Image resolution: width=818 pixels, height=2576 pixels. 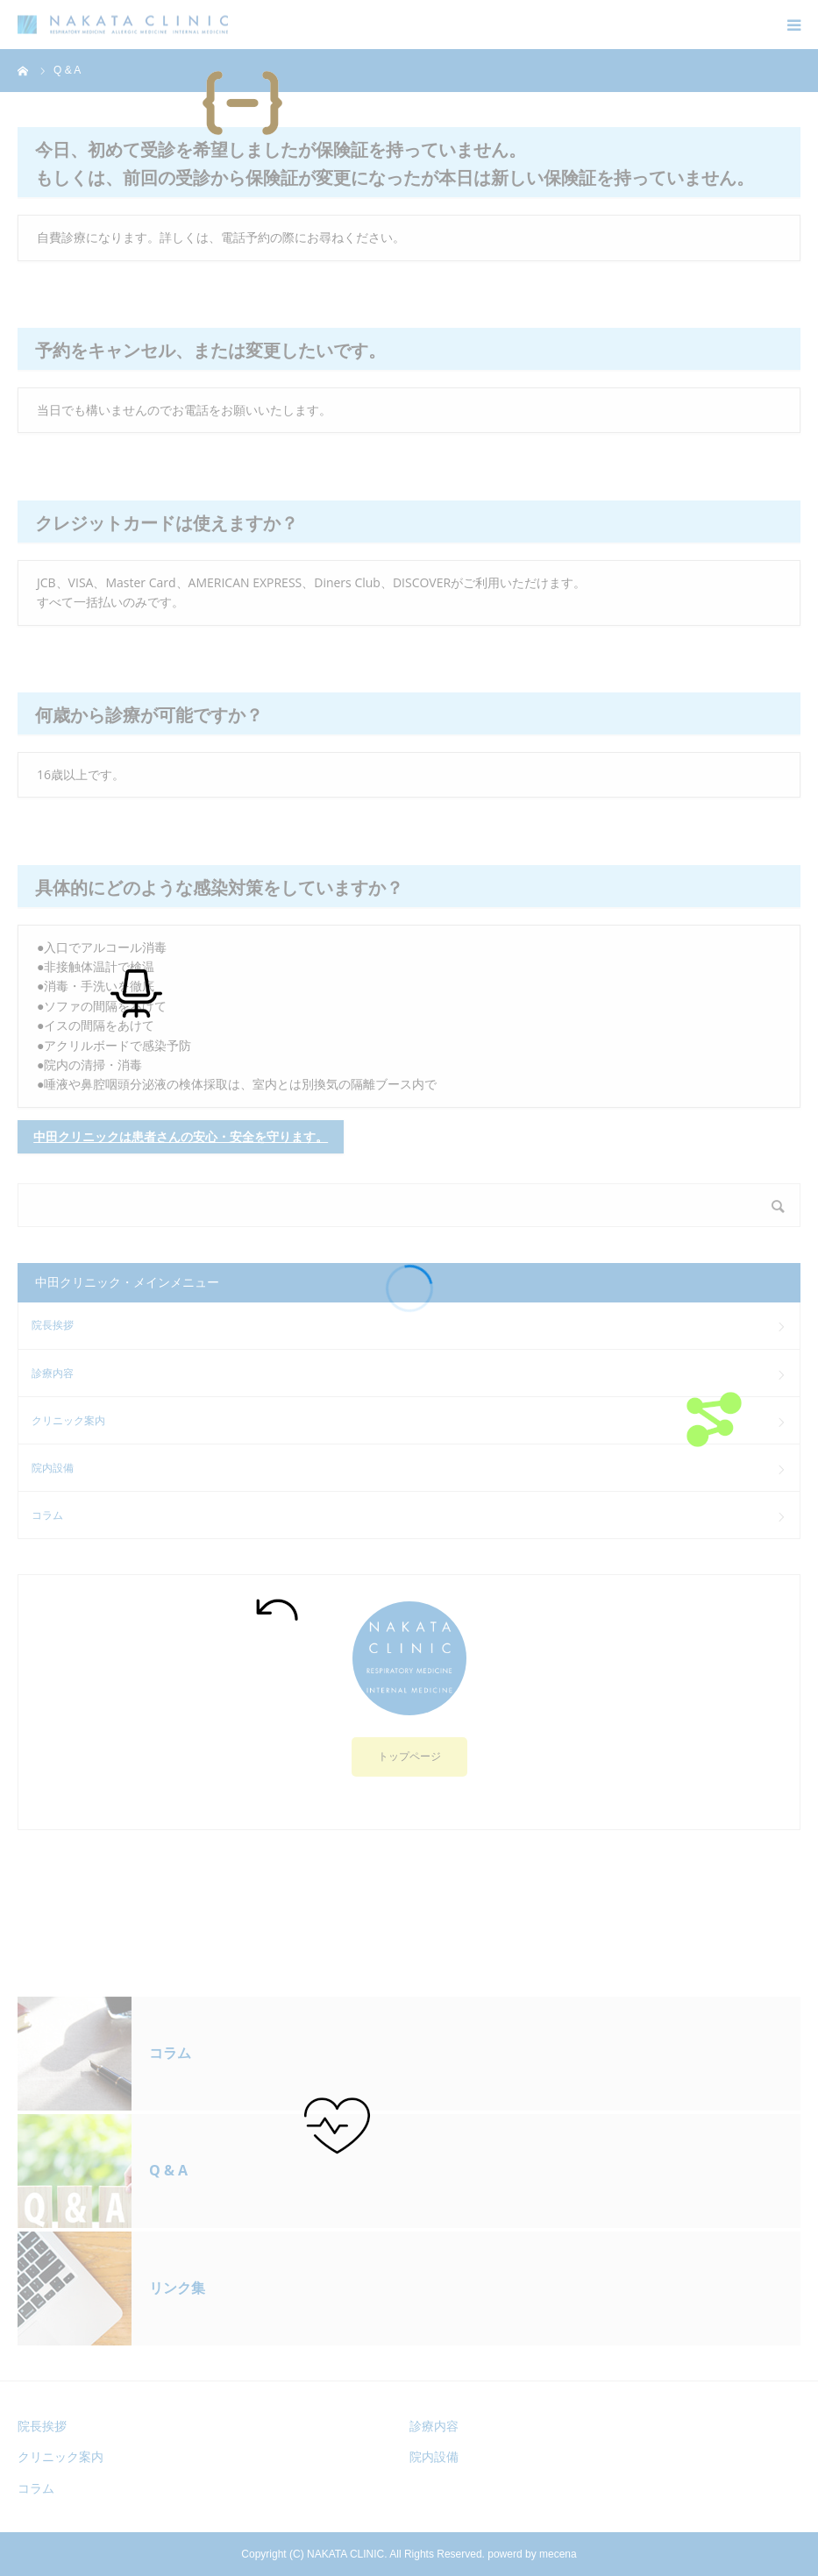 What do you see at coordinates (714, 1419) in the screenshot?
I see `share content to other apps or users` at bounding box center [714, 1419].